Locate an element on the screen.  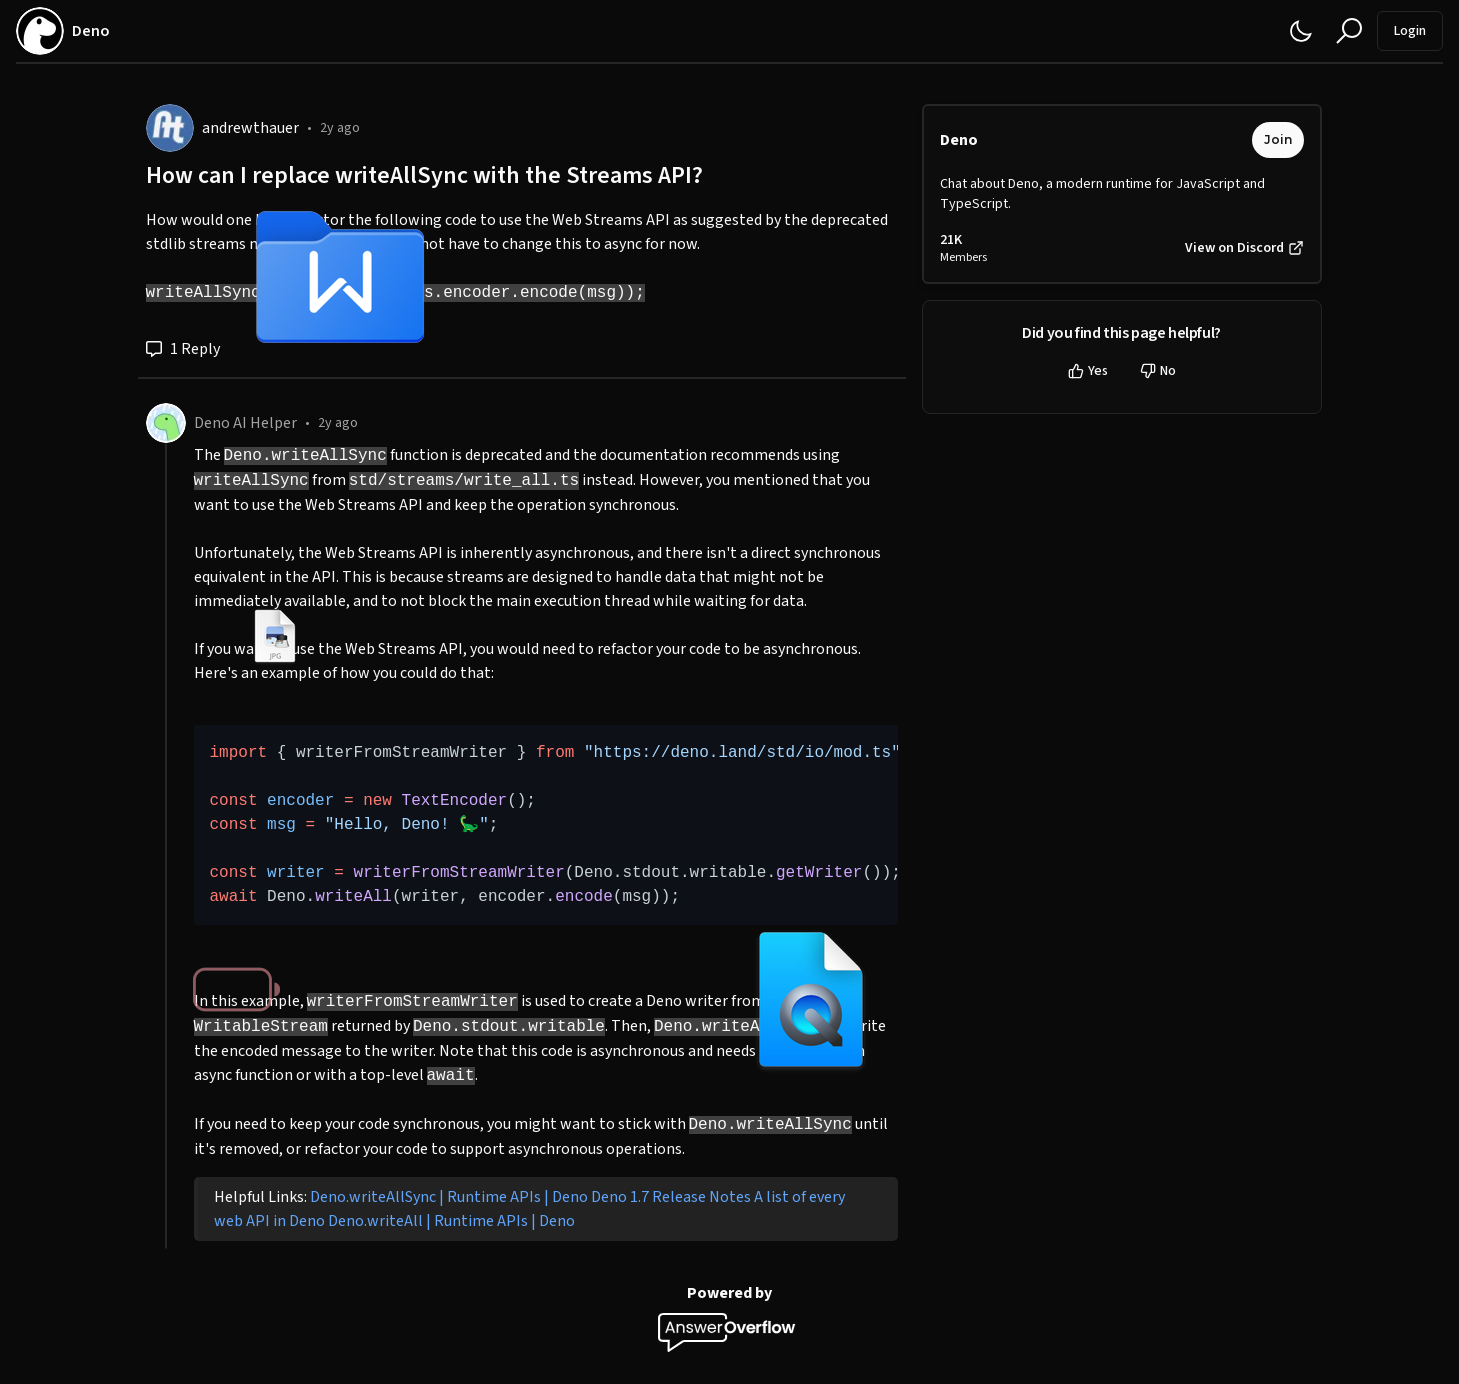
open folder containing wps writer documents is located at coordinates (339, 281).